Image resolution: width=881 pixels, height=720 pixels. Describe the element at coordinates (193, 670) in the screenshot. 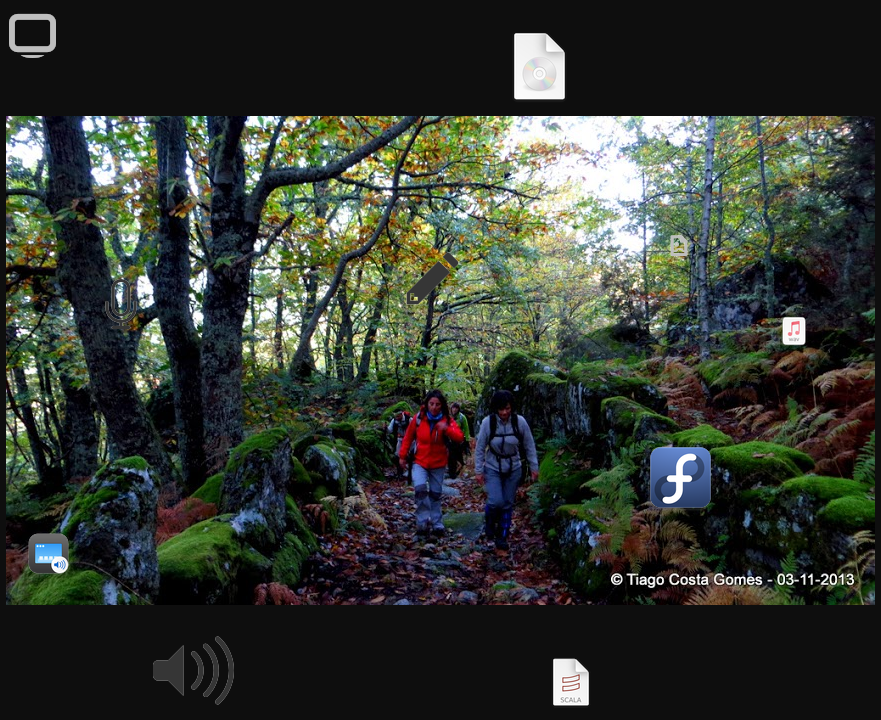

I see `adjust speaker or audio output settings` at that location.